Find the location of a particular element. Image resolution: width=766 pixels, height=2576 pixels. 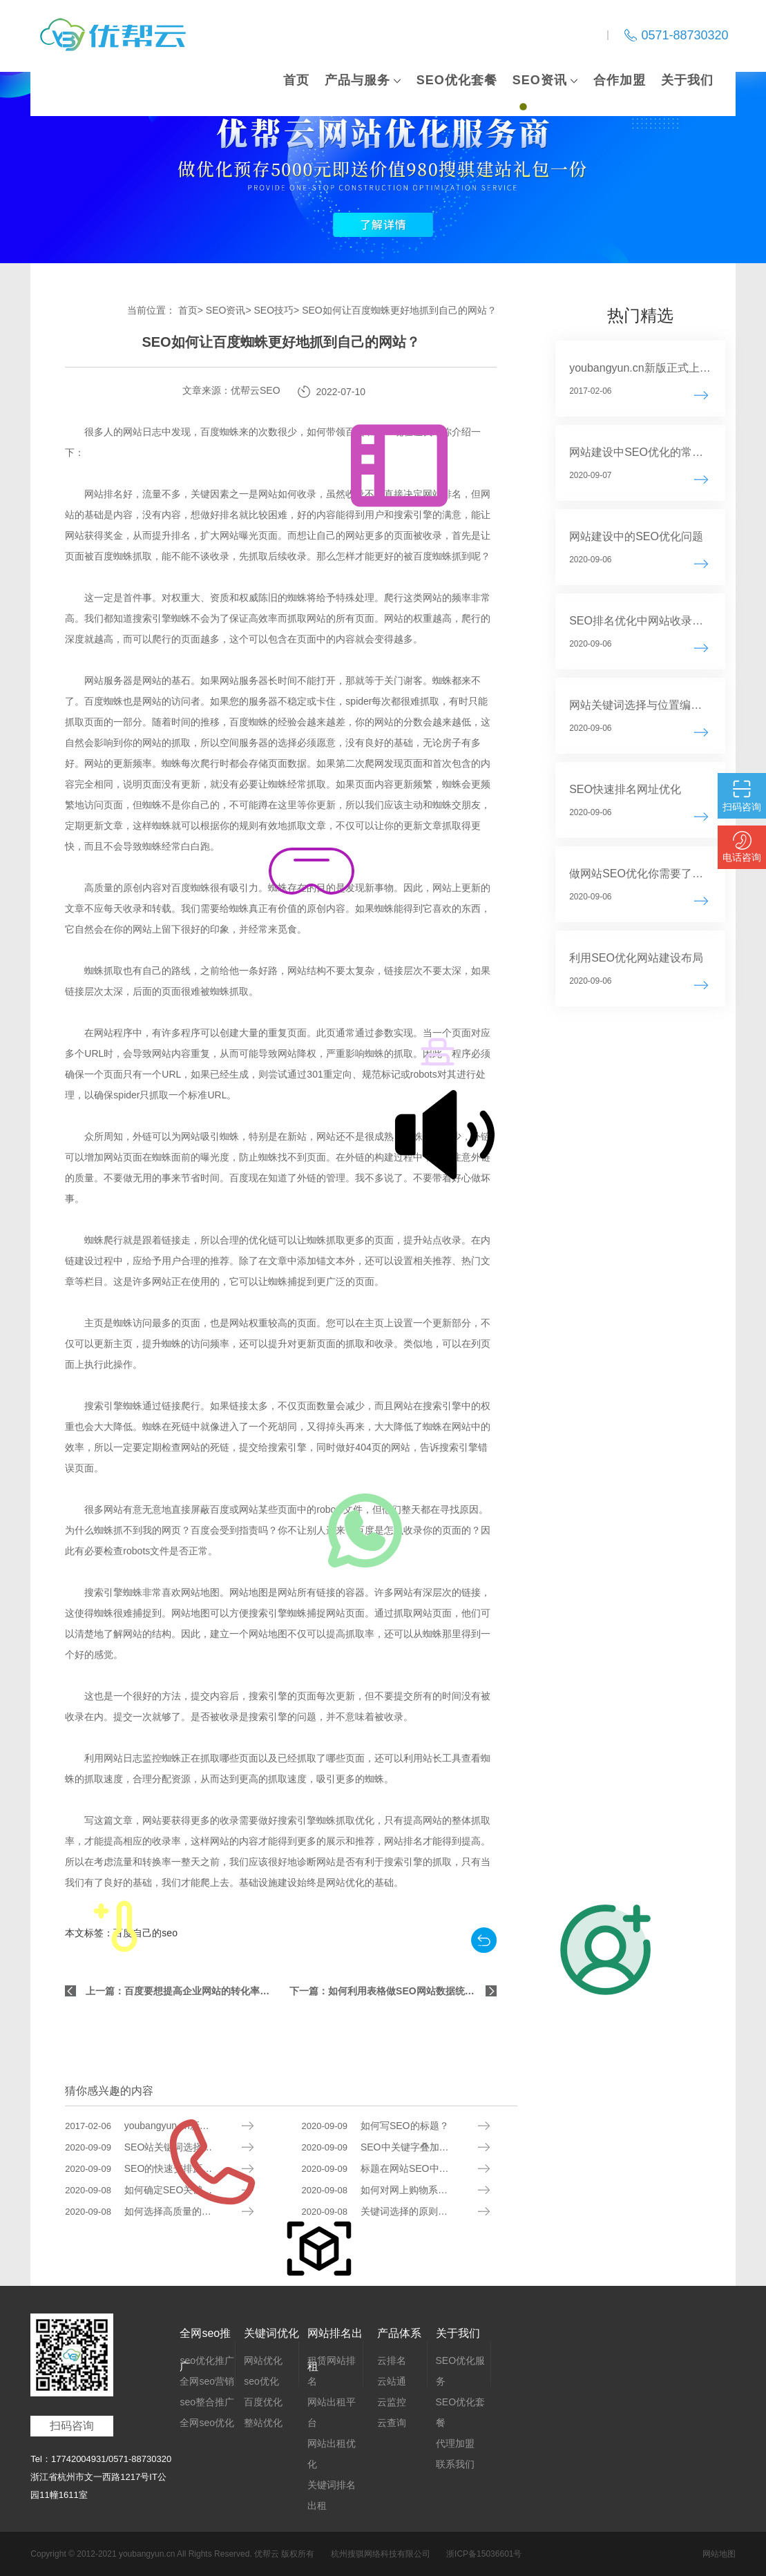

toggle sidebar visibility is located at coordinates (399, 466).